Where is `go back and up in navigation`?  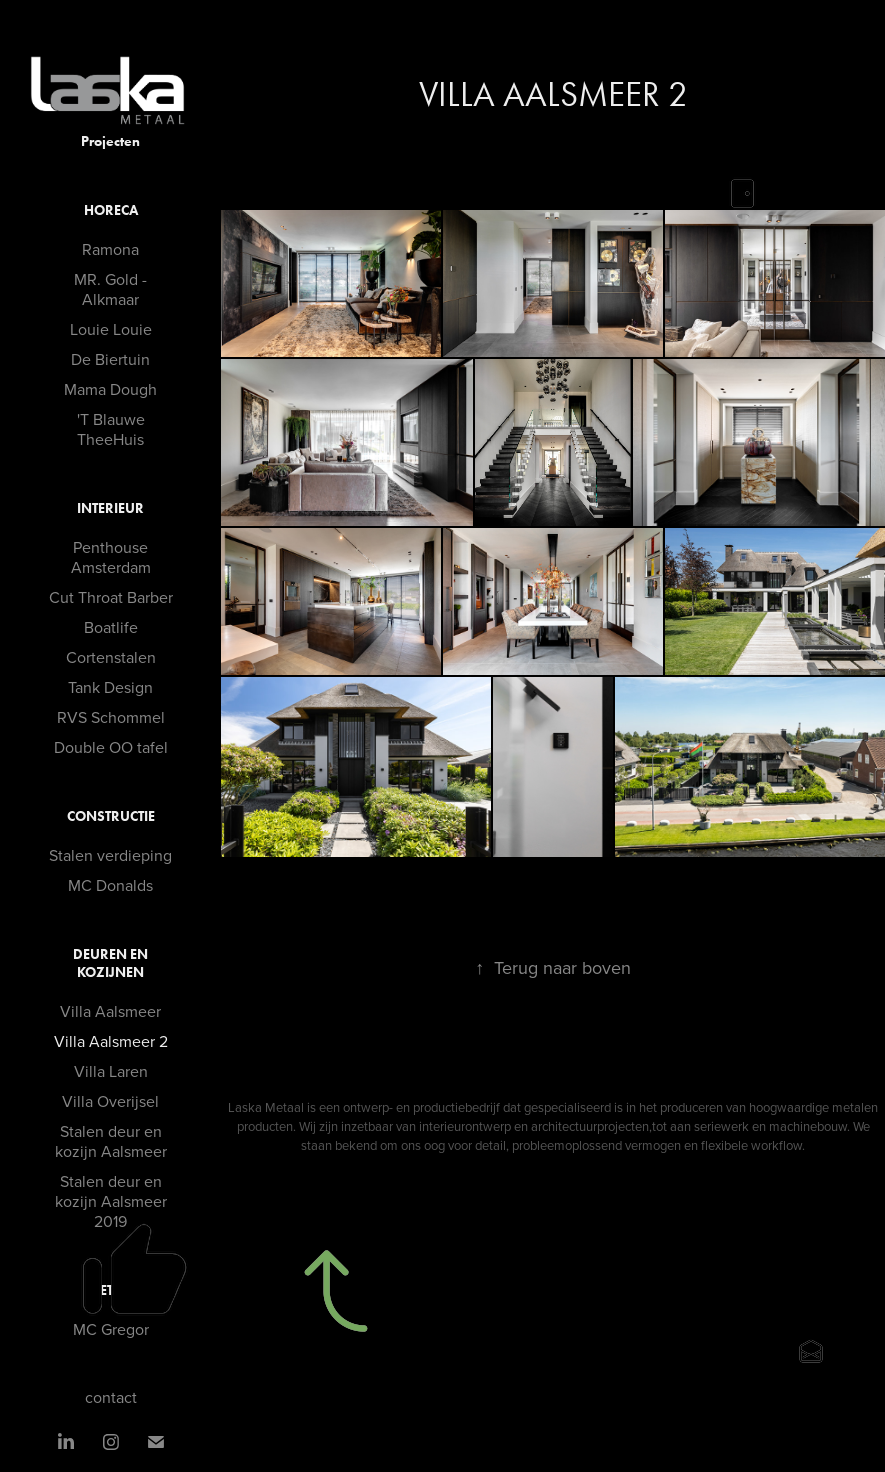 go back and up in navigation is located at coordinates (336, 1291).